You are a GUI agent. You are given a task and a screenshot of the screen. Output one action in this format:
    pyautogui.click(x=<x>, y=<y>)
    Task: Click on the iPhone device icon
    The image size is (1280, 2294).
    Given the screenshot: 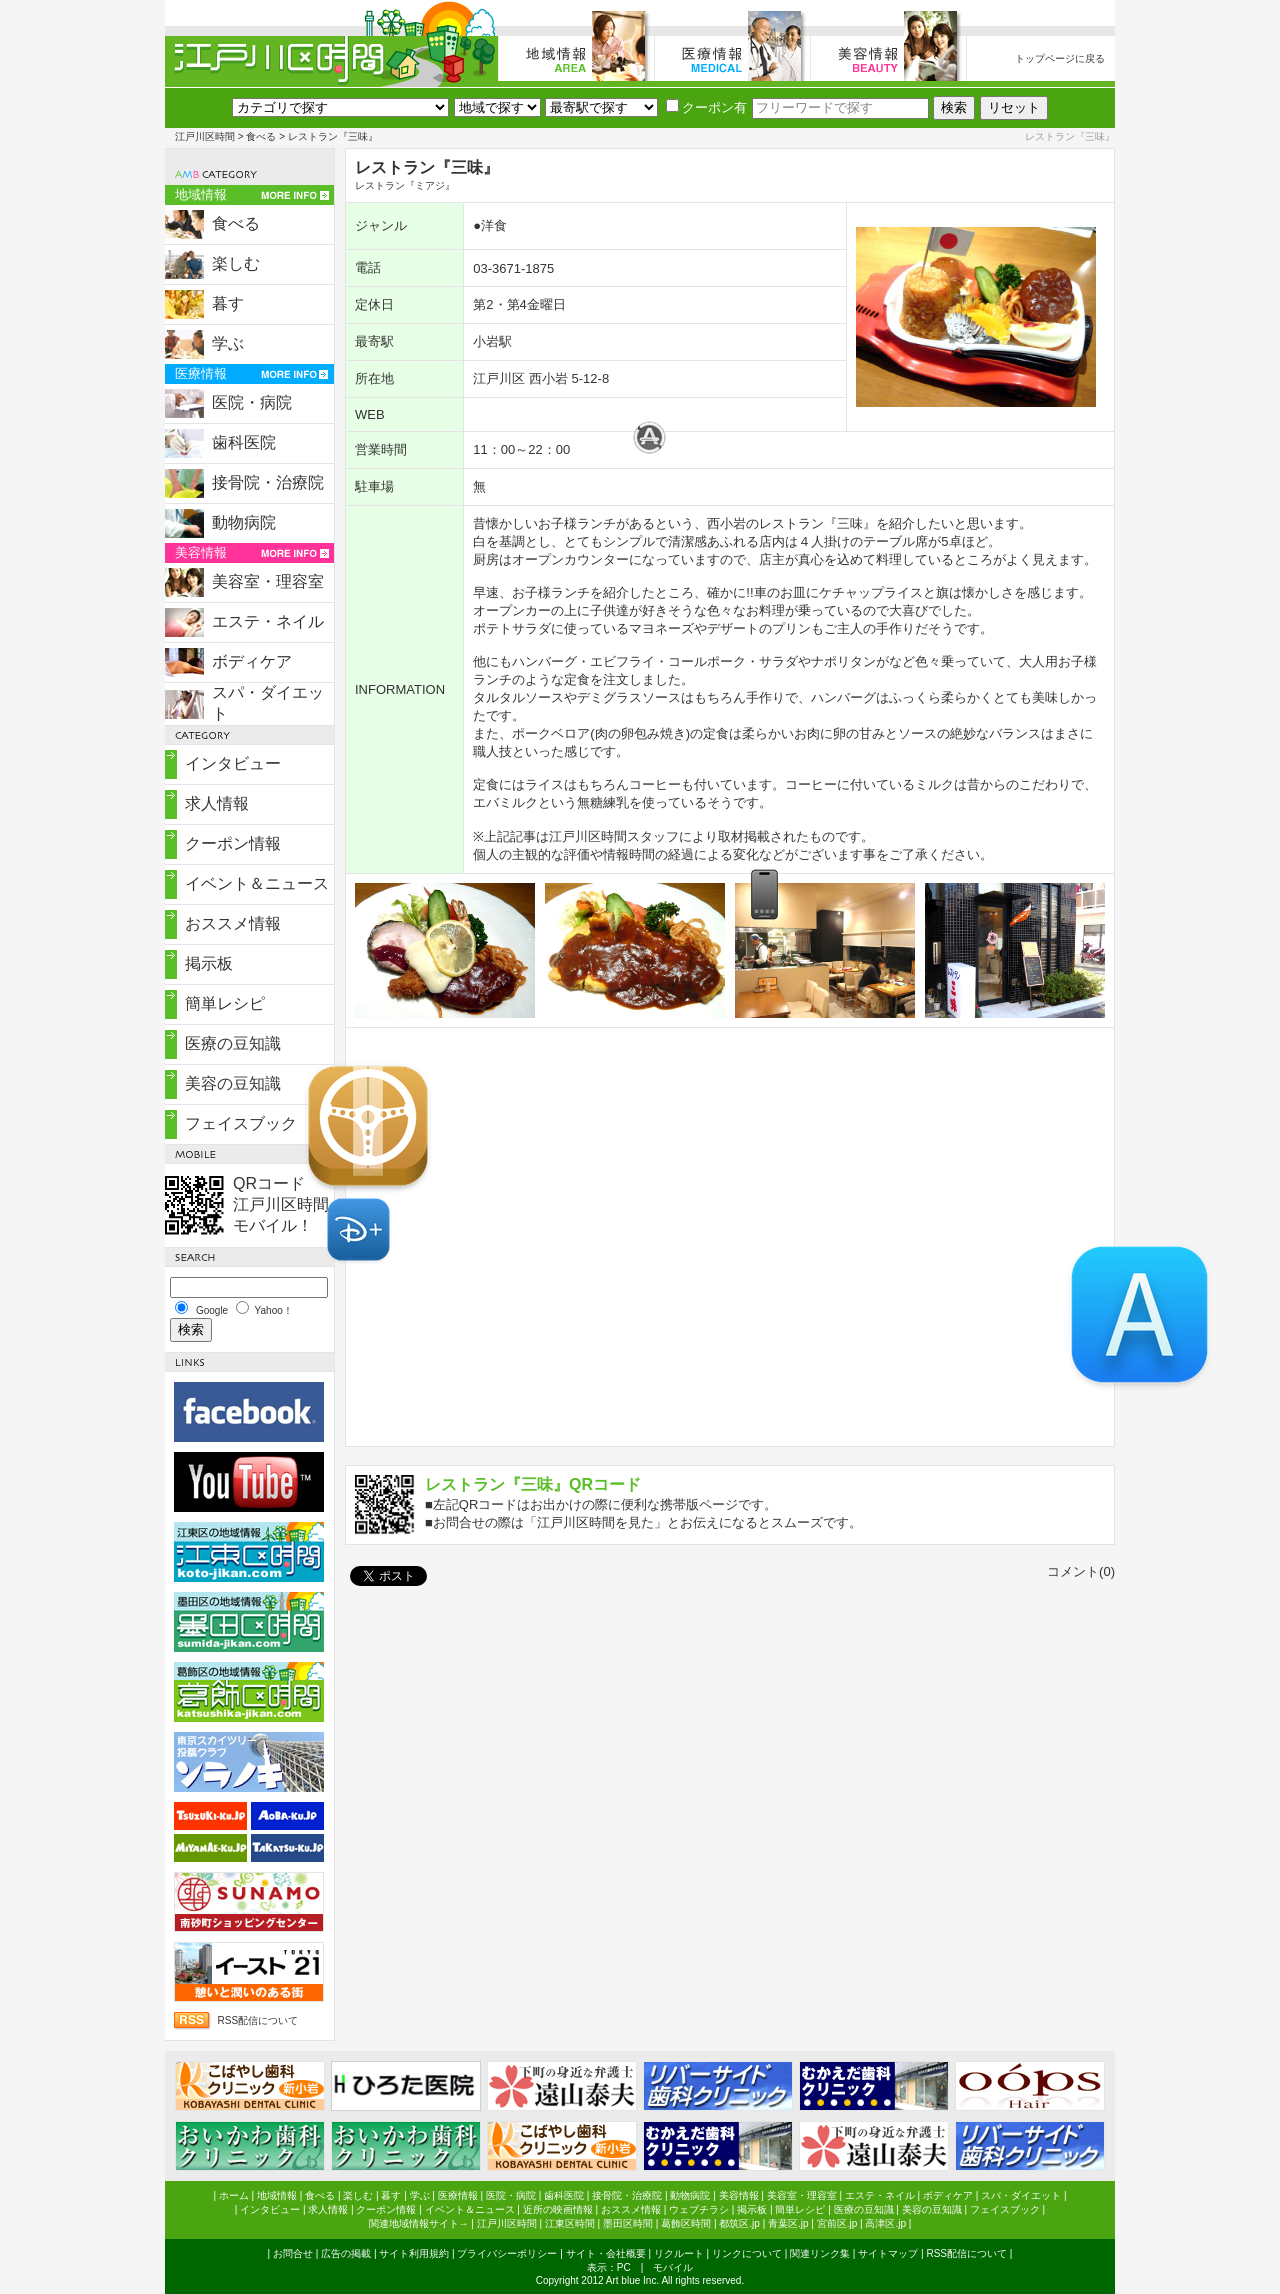 What is the action you would take?
    pyautogui.click(x=764, y=894)
    